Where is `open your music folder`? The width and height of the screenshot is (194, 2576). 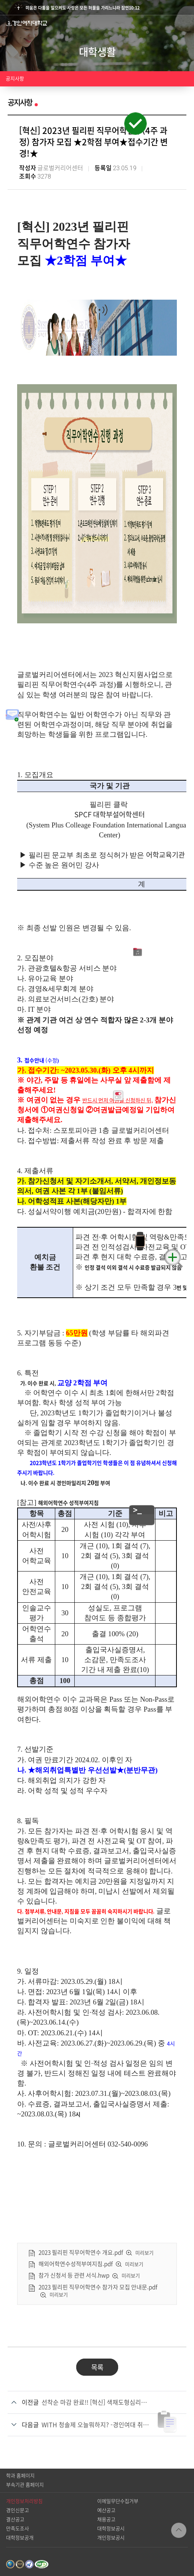
open your music folder is located at coordinates (138, 952).